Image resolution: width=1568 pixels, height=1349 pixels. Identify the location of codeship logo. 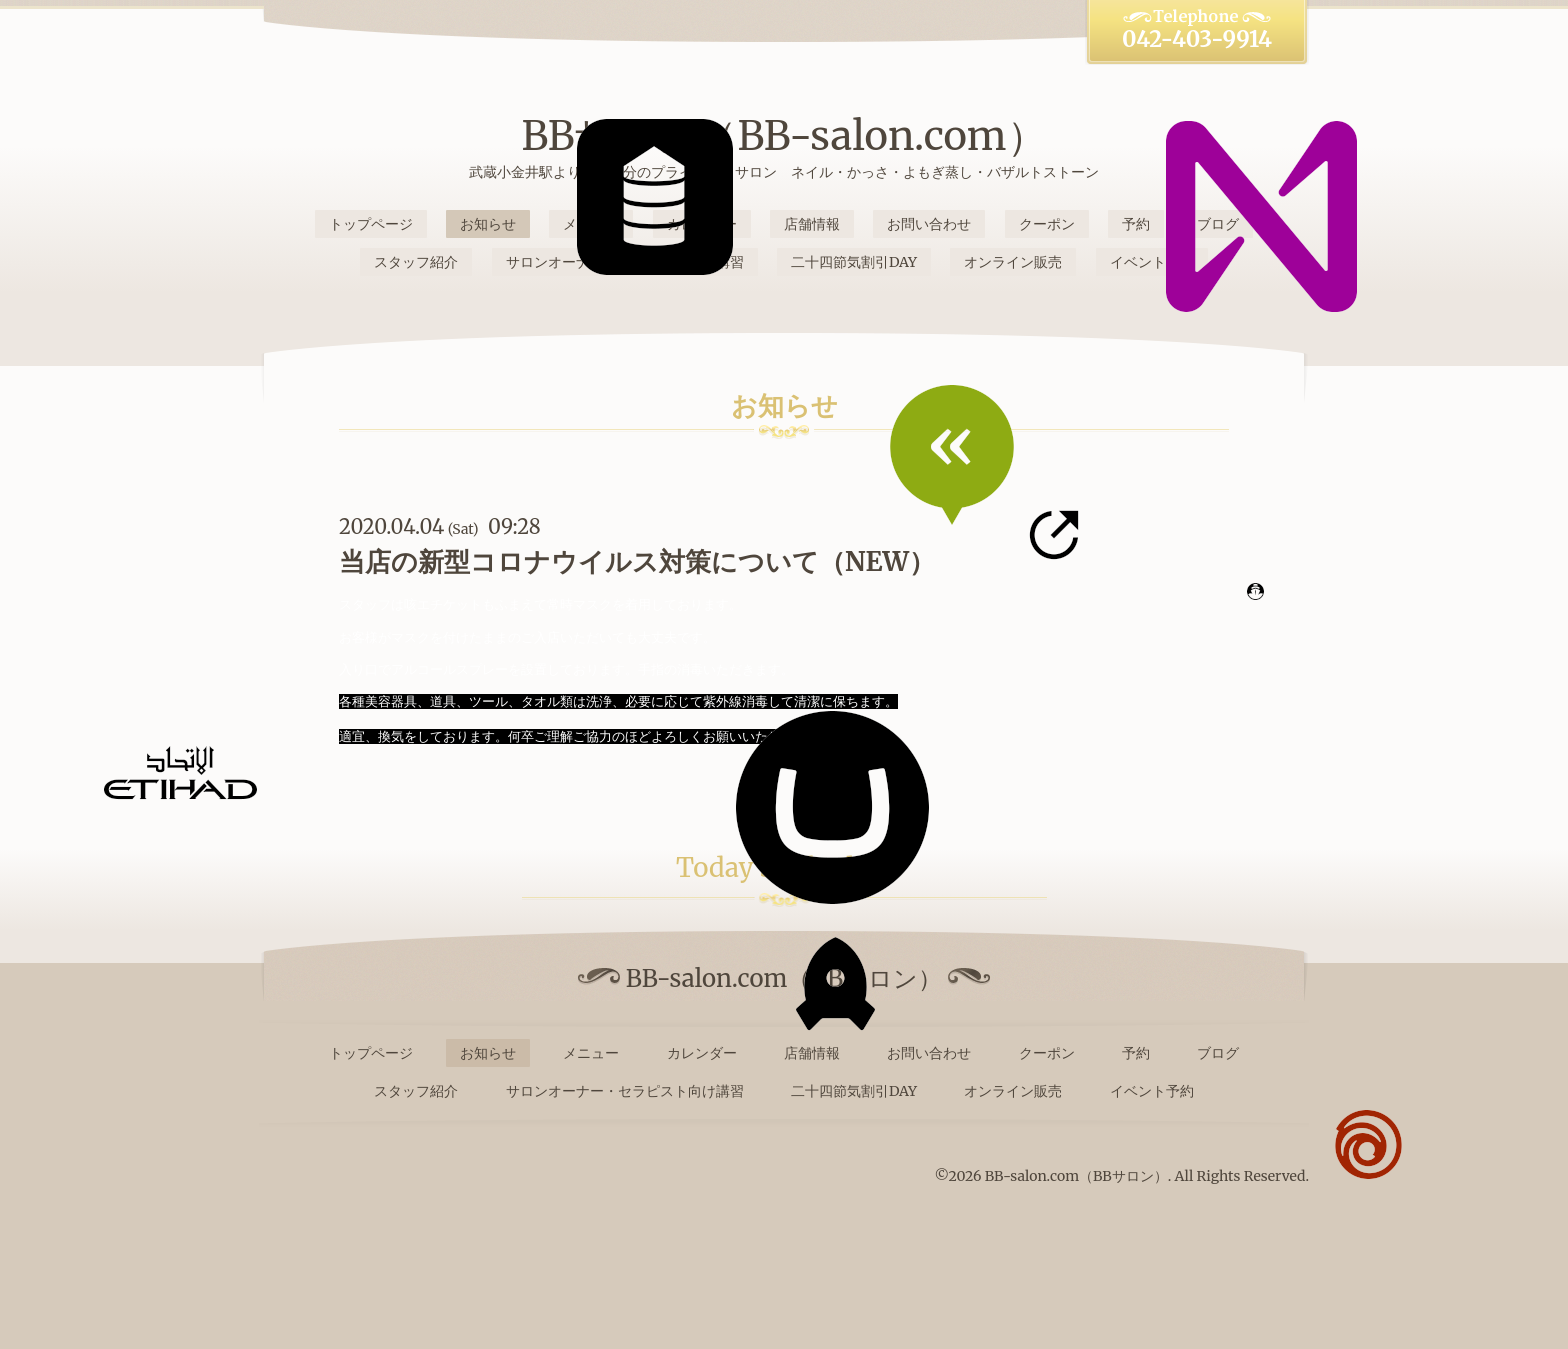
(1255, 591).